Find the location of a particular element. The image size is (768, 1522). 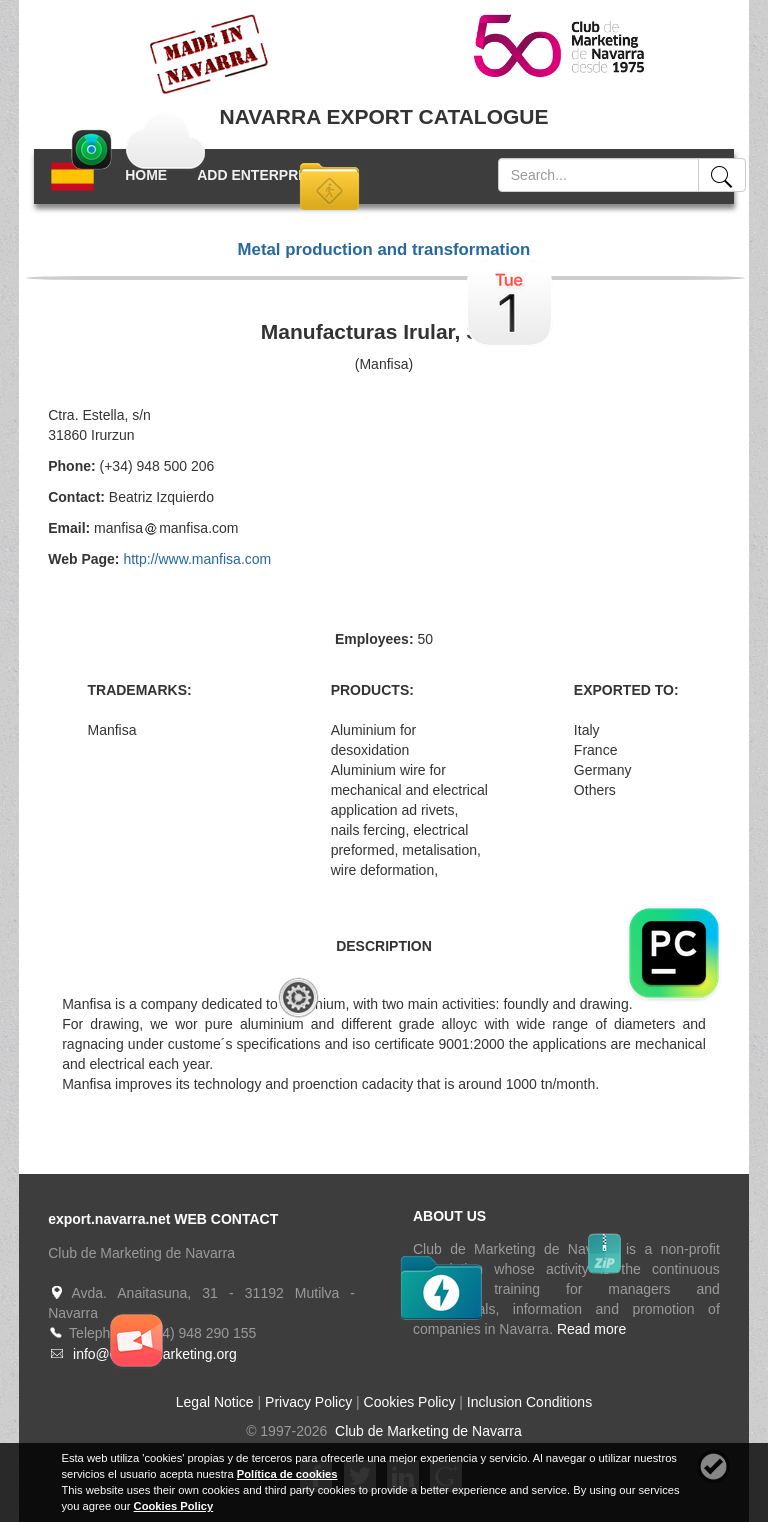

access system or application settings is located at coordinates (298, 997).